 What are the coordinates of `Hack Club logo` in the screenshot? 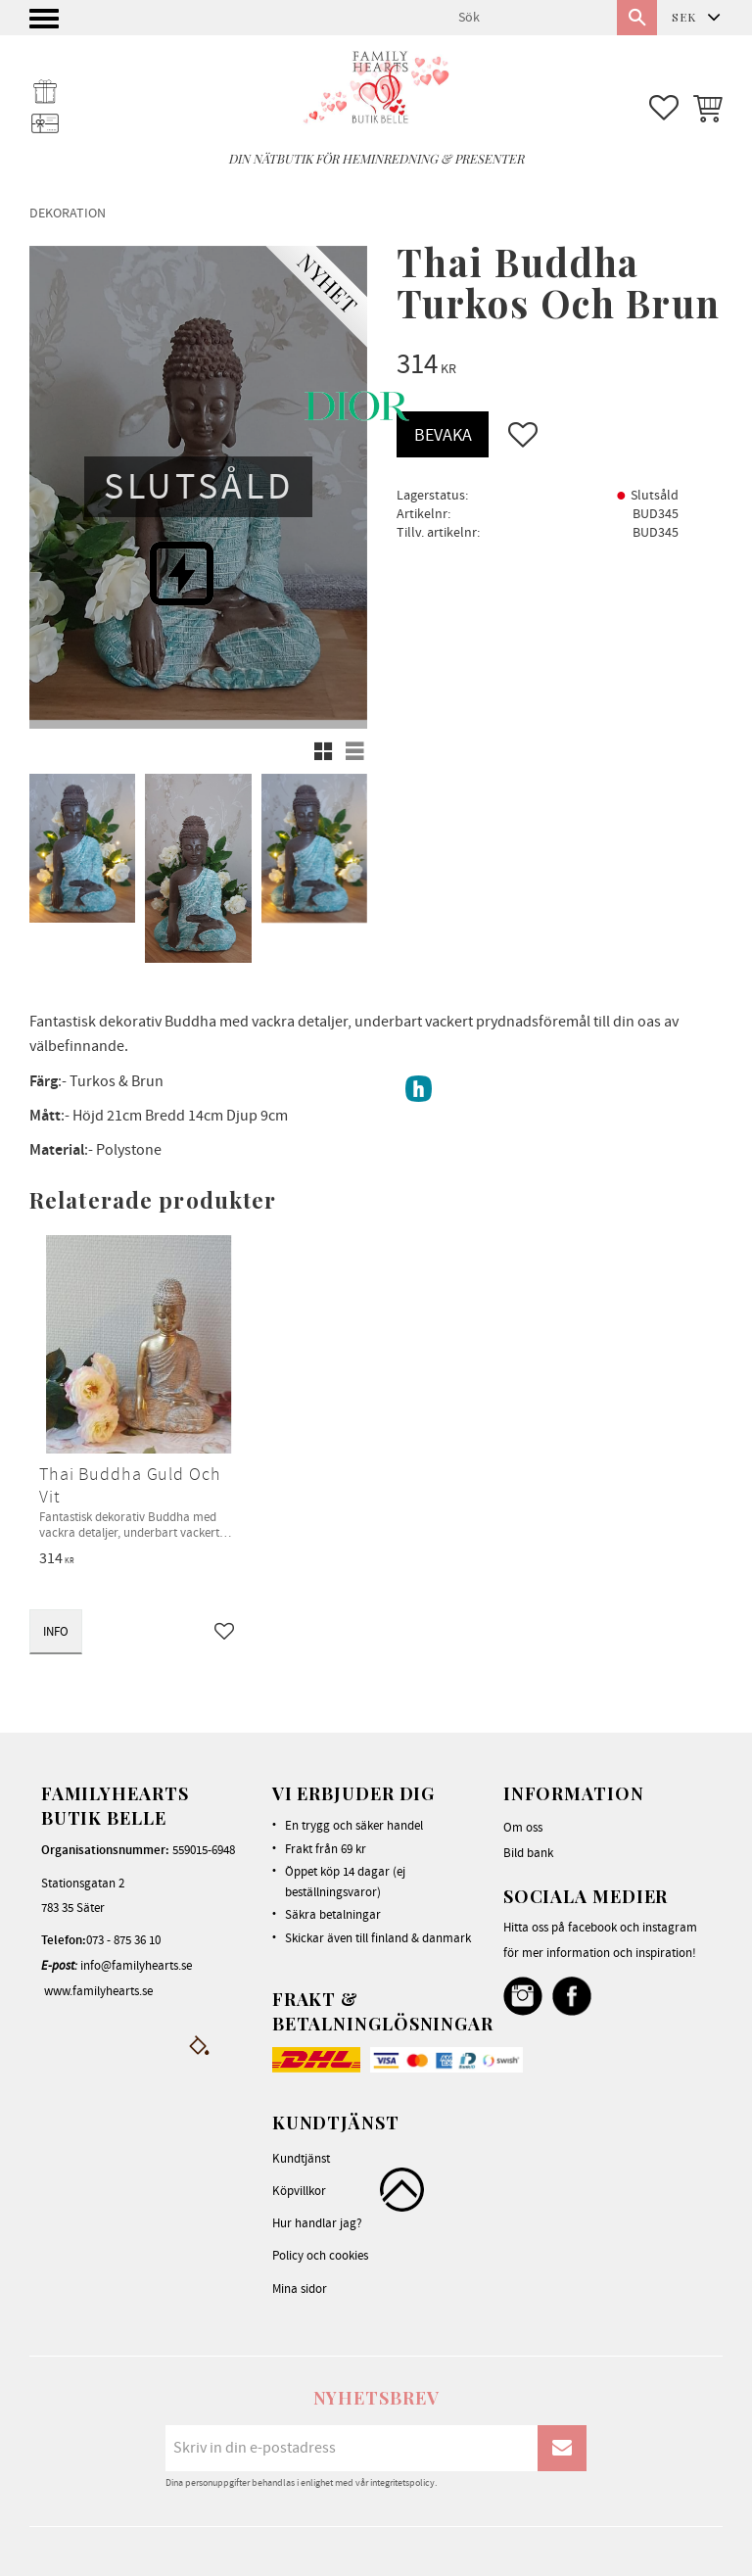 It's located at (418, 1088).